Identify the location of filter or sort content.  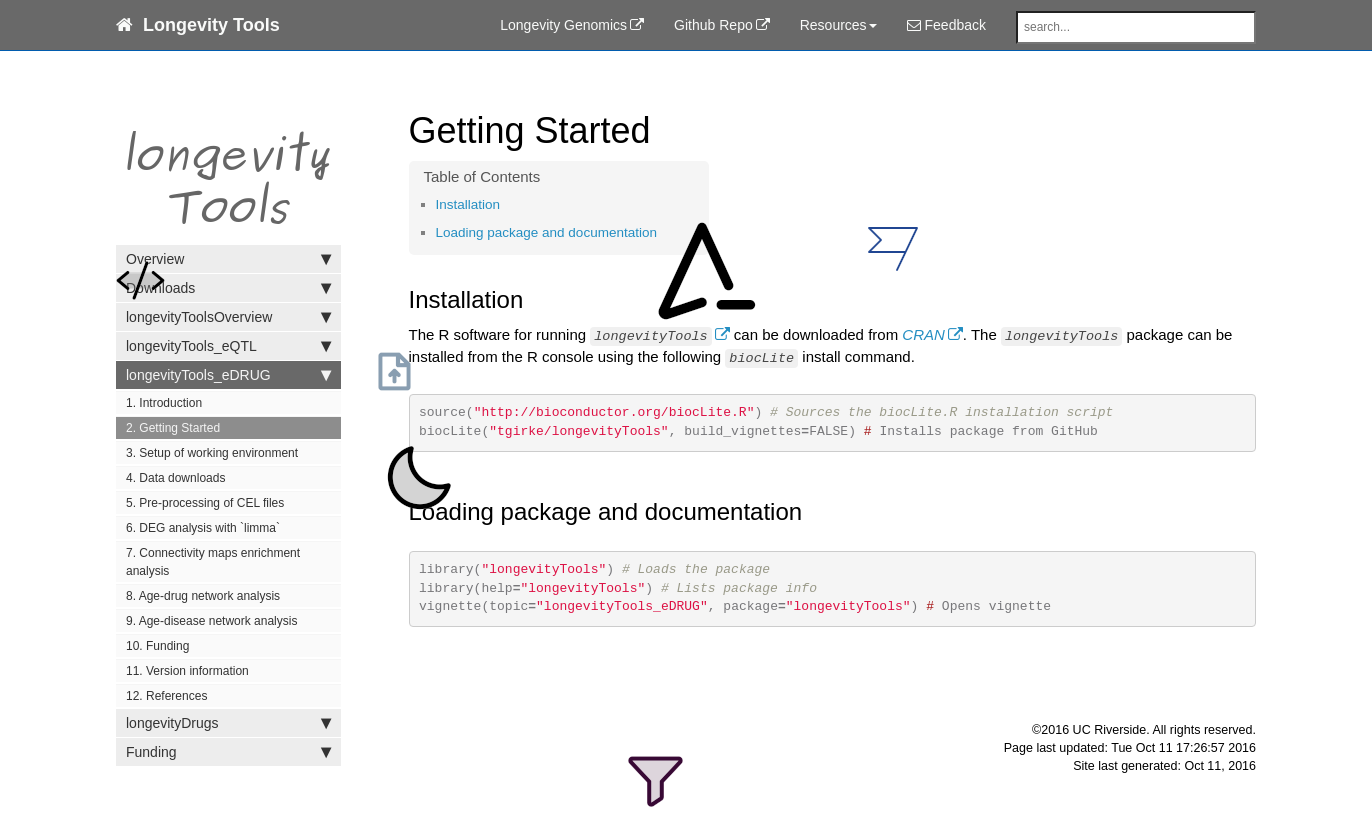
(655, 779).